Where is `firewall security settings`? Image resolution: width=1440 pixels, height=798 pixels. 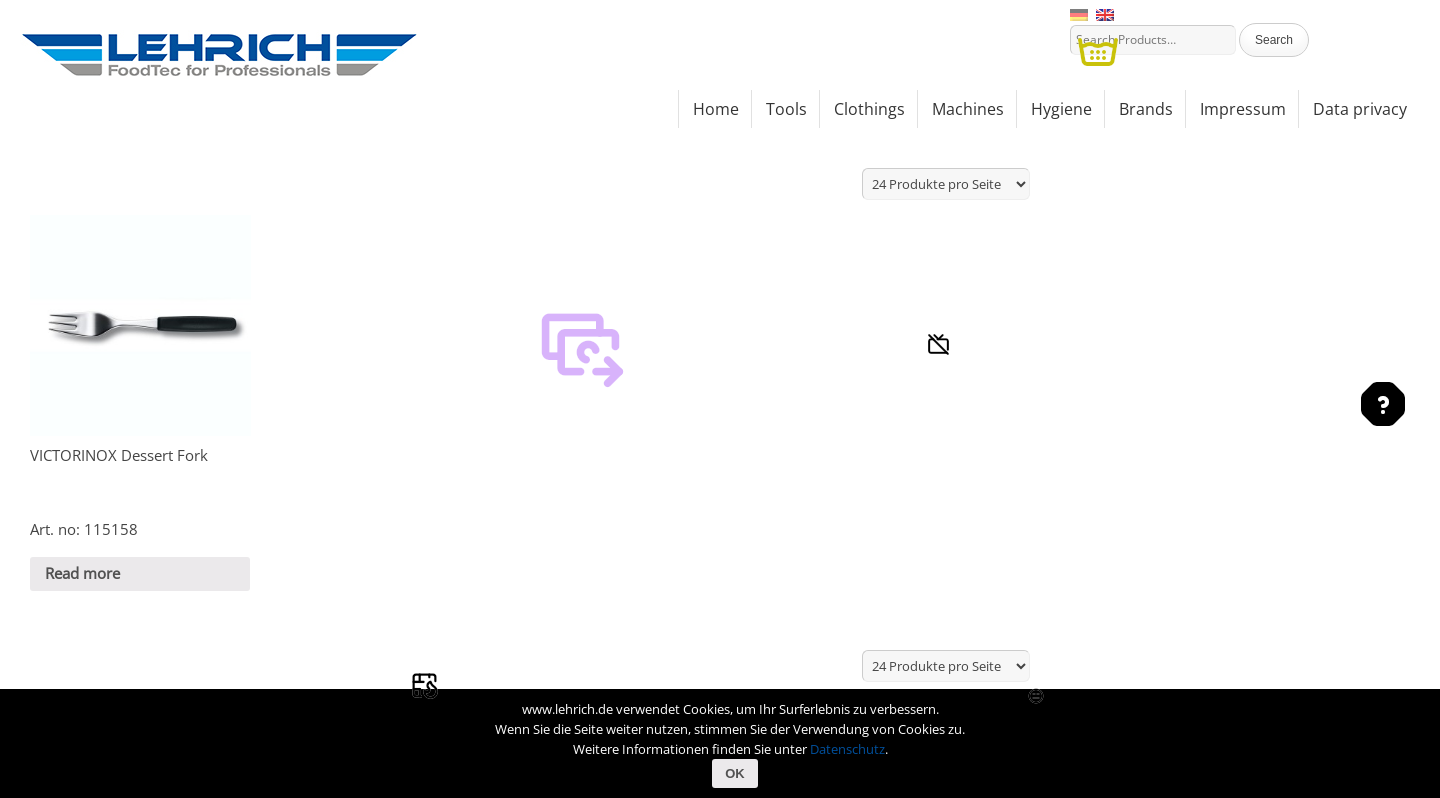 firewall security settings is located at coordinates (424, 685).